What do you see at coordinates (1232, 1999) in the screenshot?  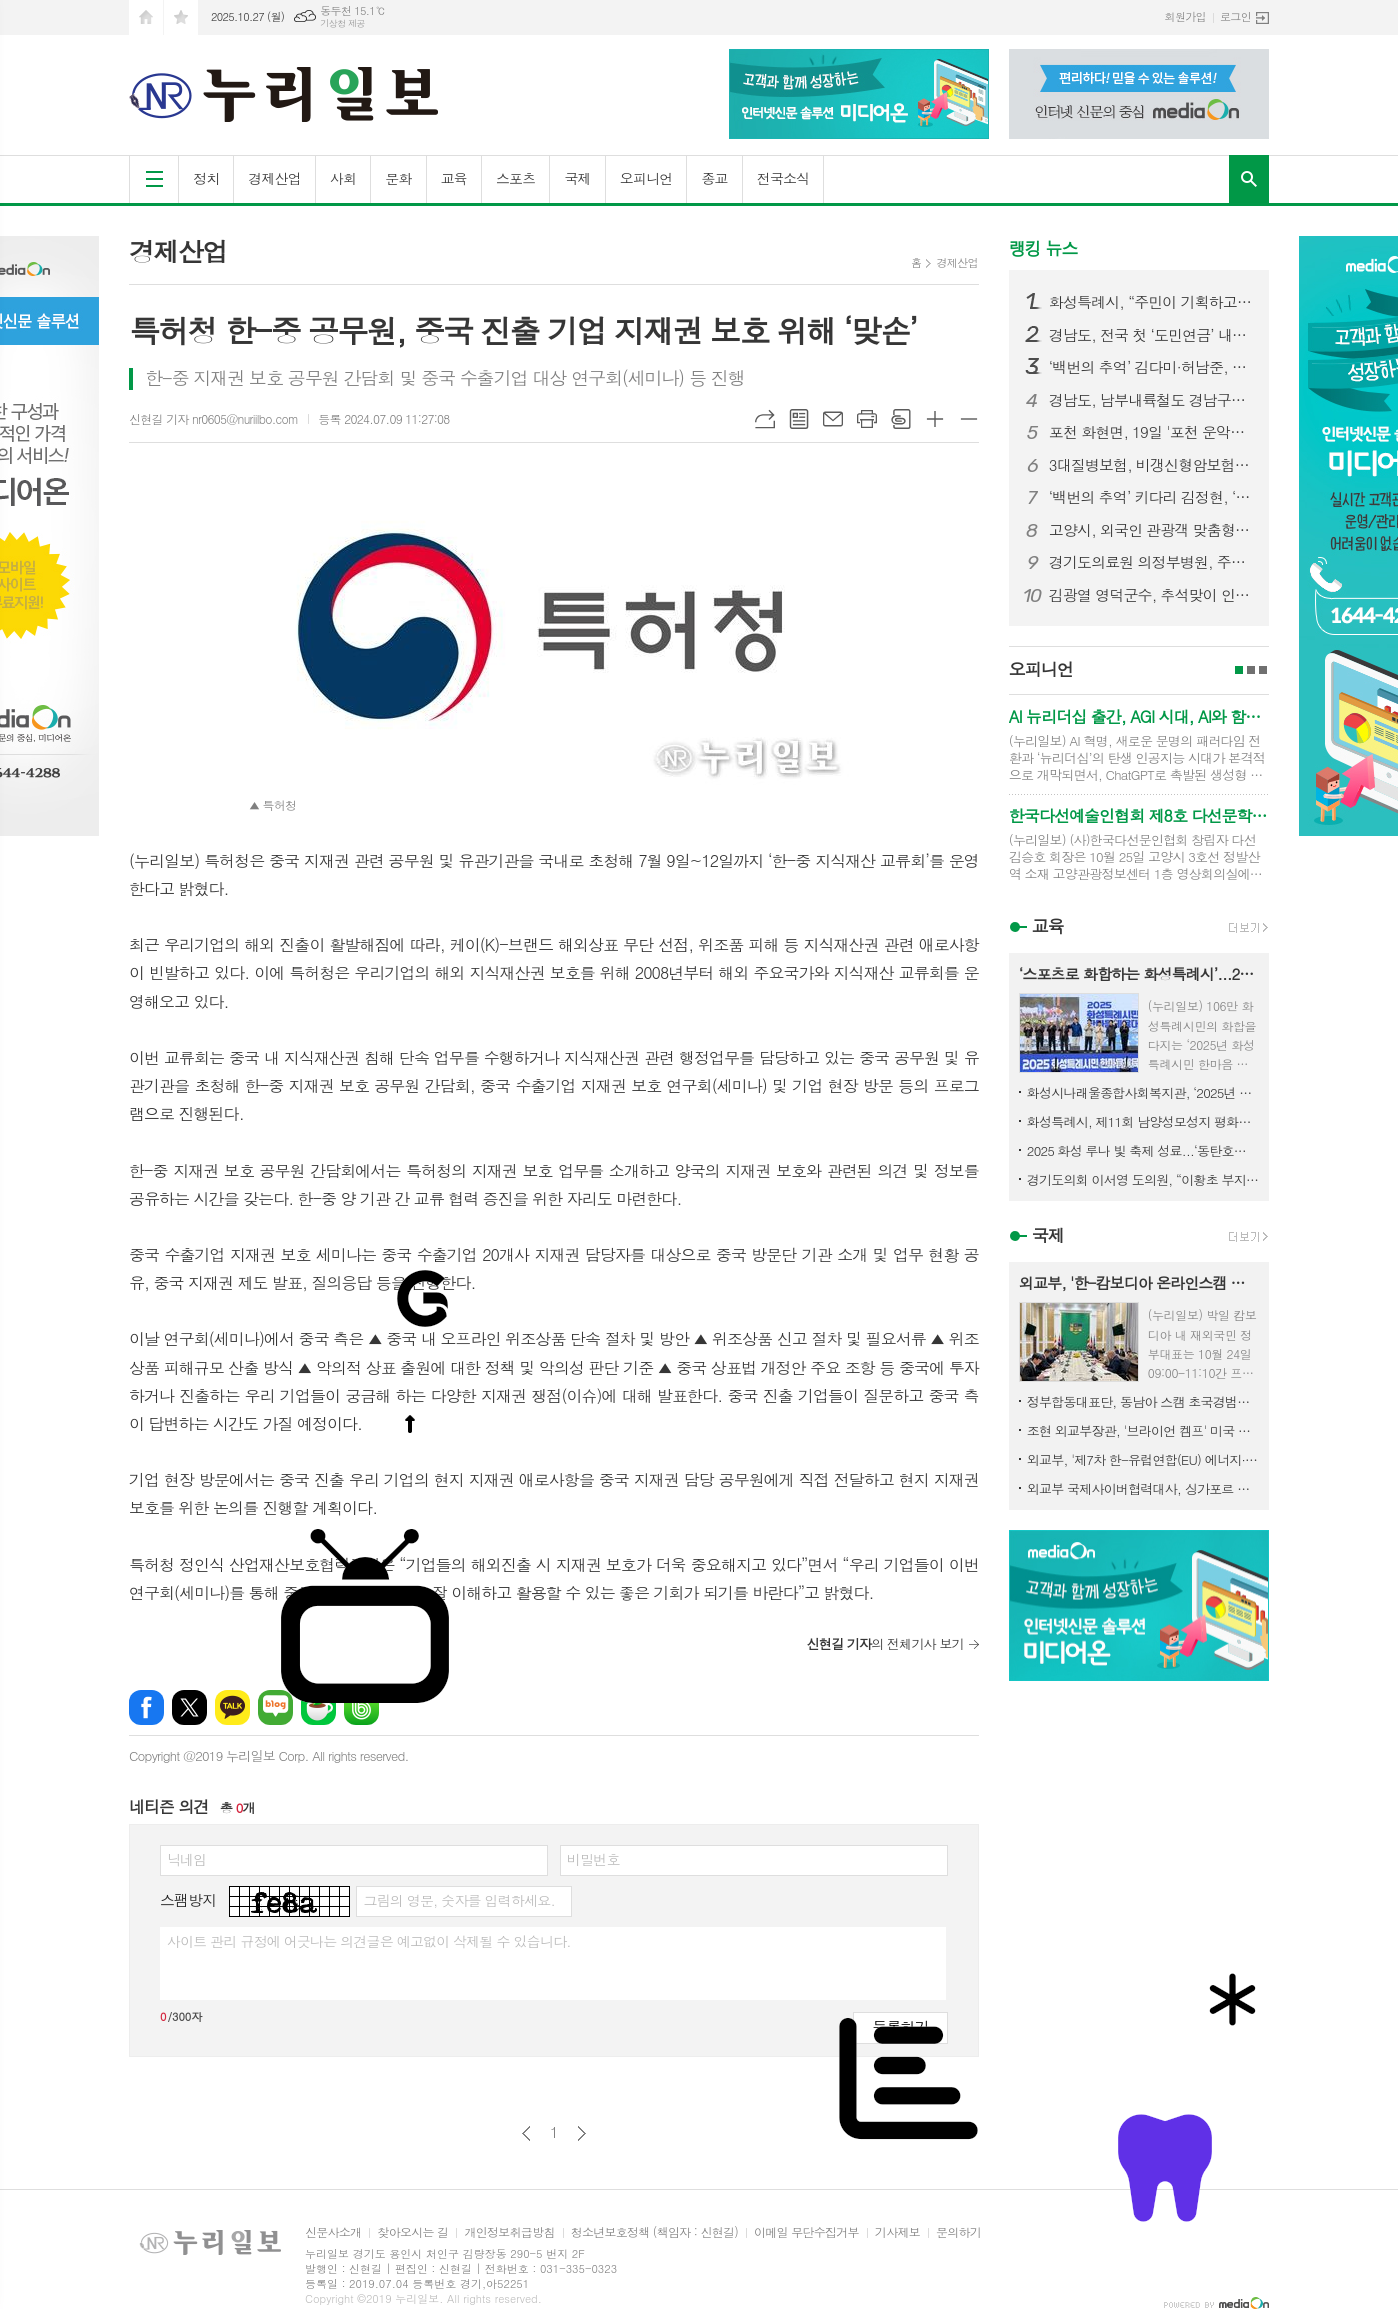 I see `indicates a required field in a form` at bounding box center [1232, 1999].